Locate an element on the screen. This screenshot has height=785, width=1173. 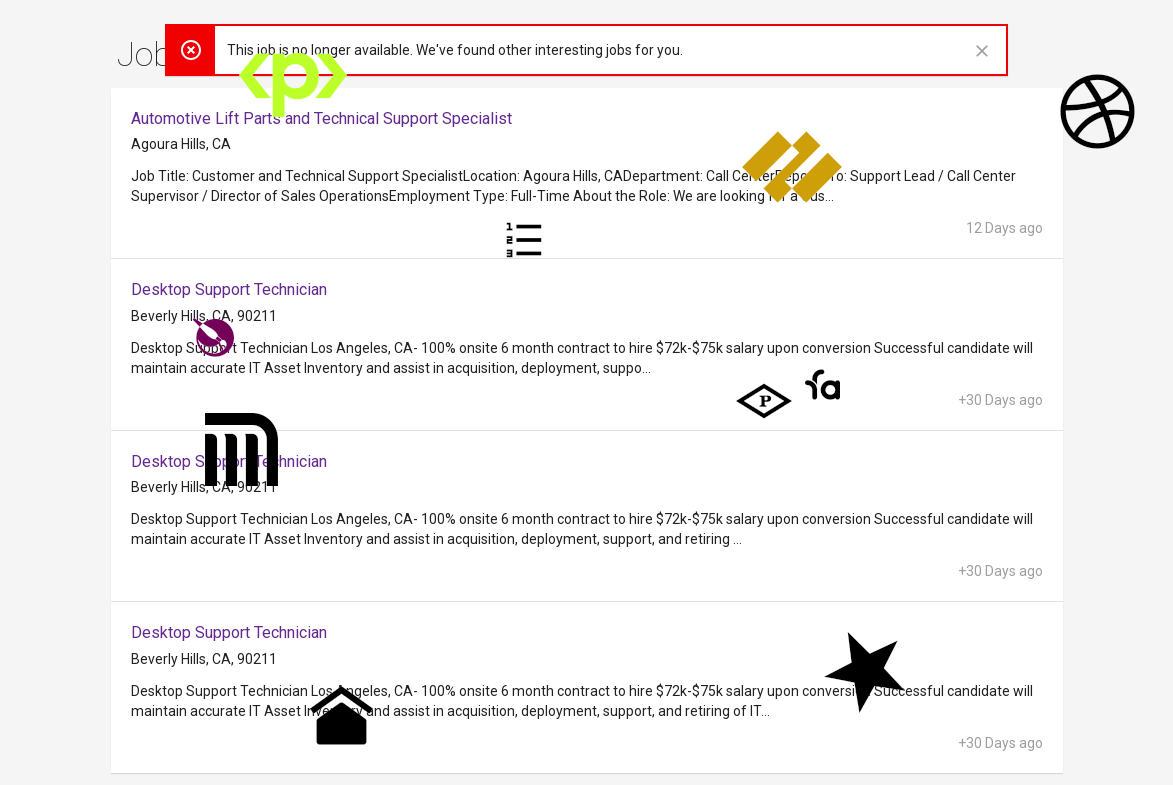
open krita digital painting application is located at coordinates (213, 337).